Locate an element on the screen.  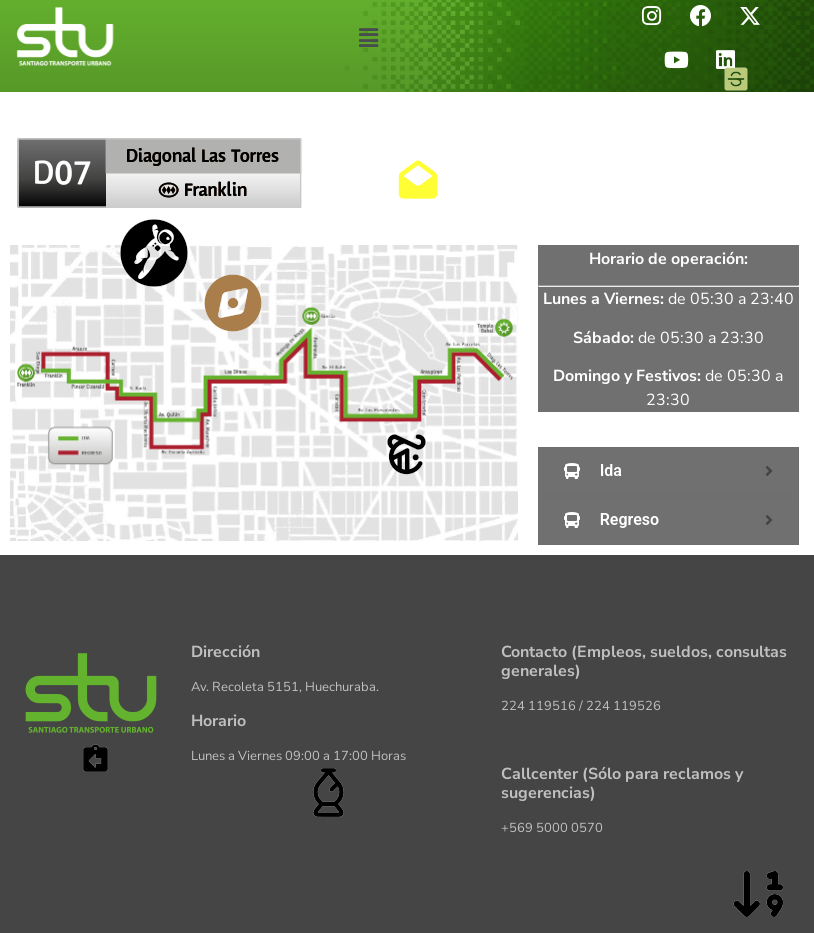
return or send back an assignment is located at coordinates (95, 759).